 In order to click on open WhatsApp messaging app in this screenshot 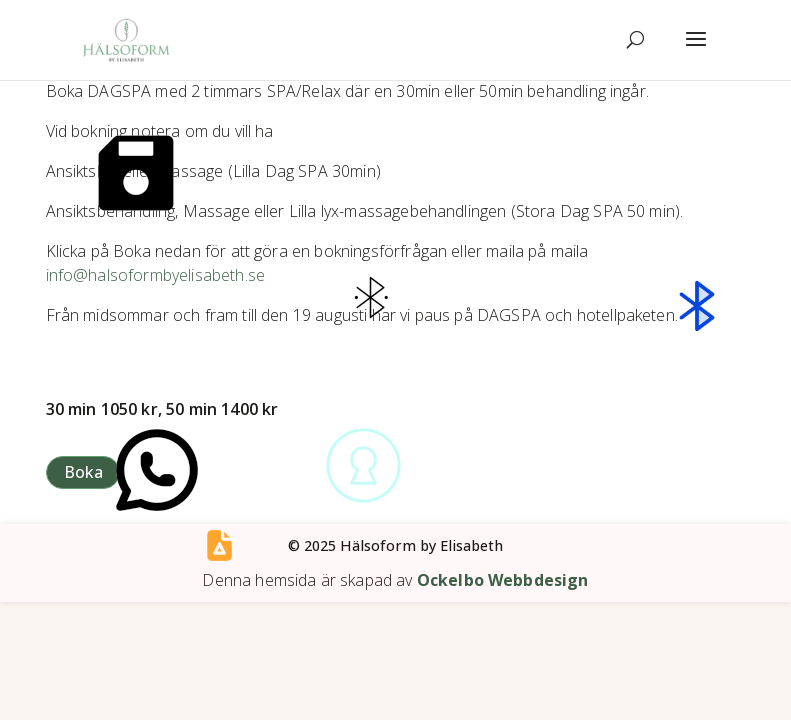, I will do `click(157, 470)`.